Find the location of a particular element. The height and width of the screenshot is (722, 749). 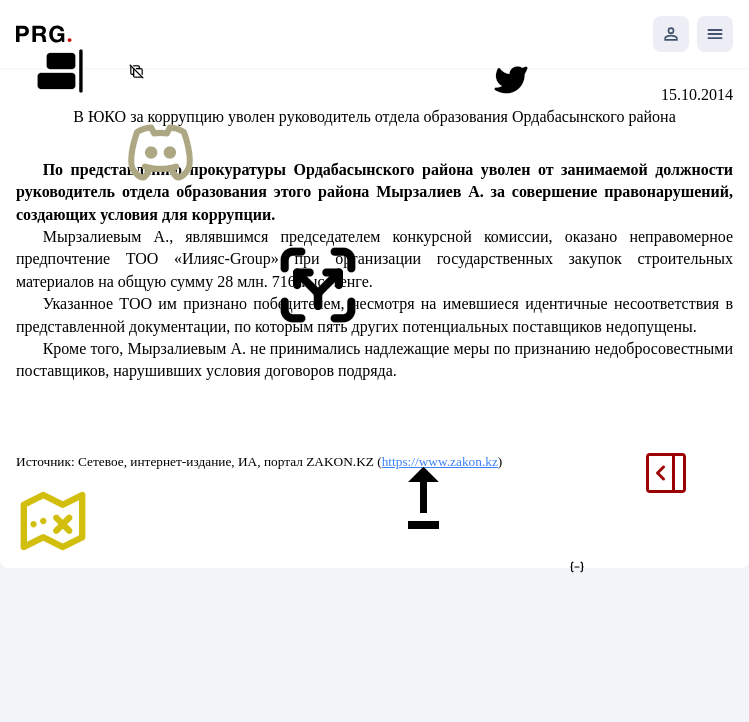

scan or capture a route is located at coordinates (318, 285).